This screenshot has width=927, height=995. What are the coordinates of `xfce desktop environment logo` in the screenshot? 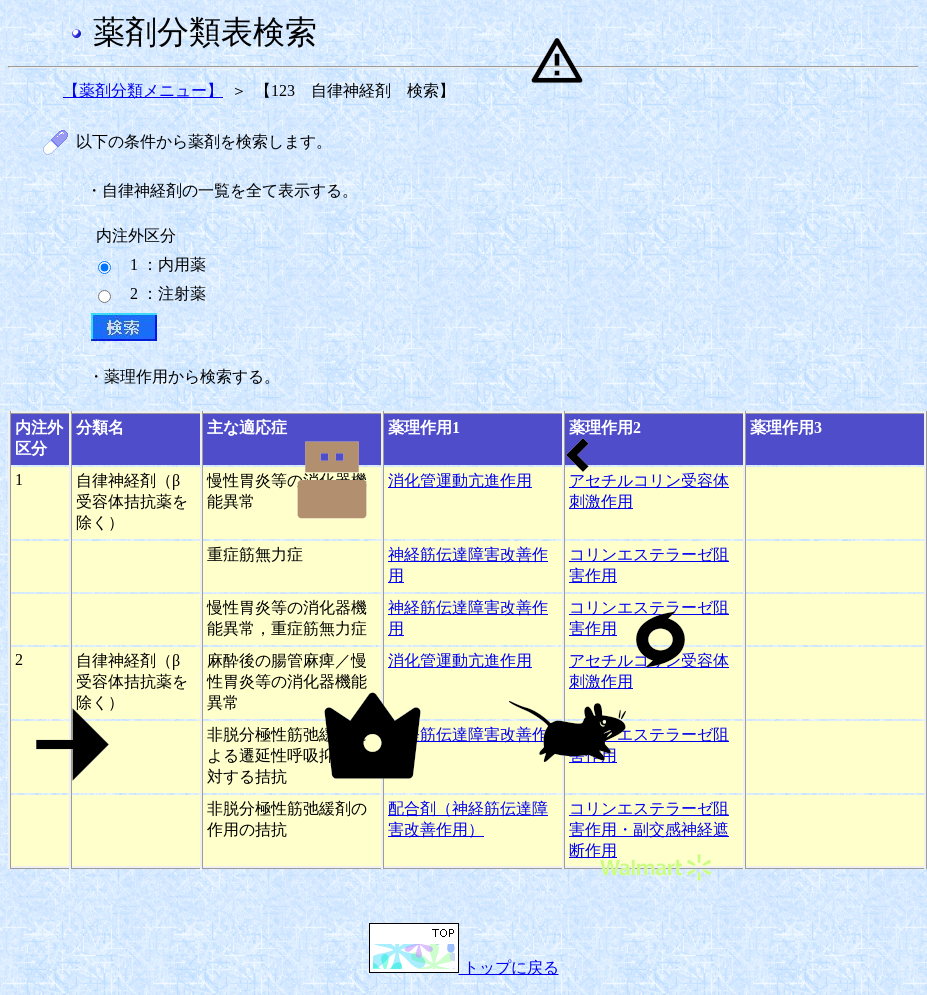 It's located at (567, 731).